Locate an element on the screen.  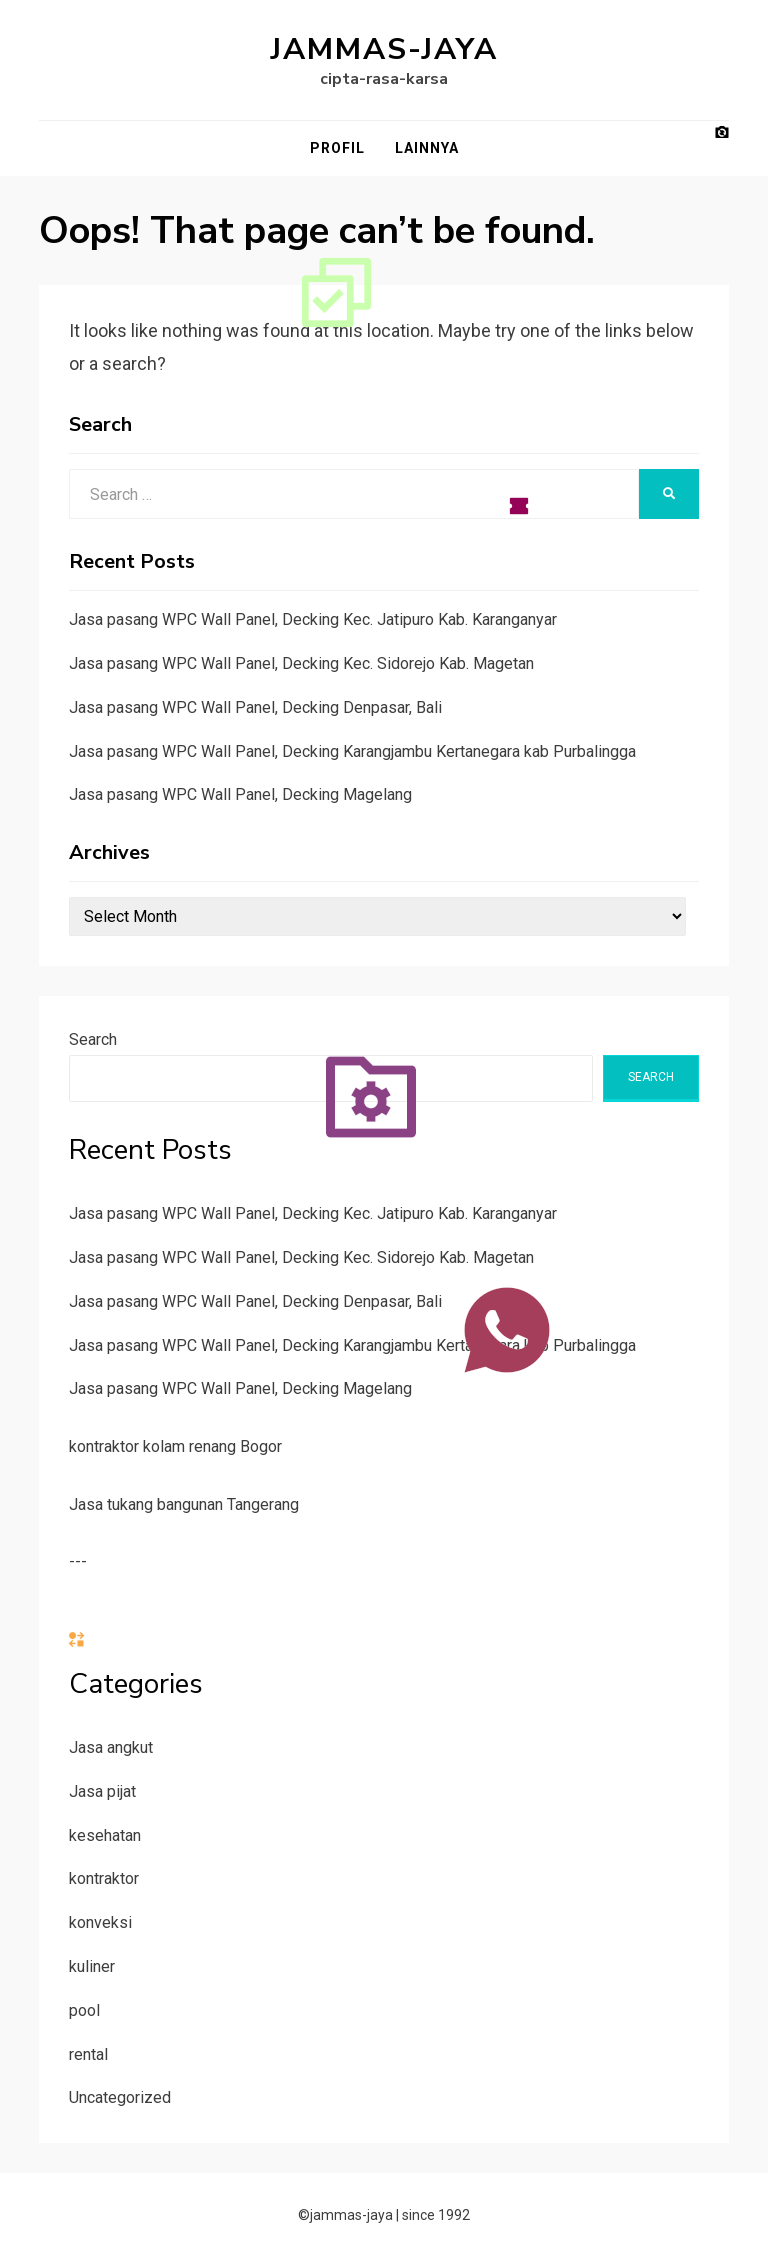
view your tickets or passes is located at coordinates (519, 506).